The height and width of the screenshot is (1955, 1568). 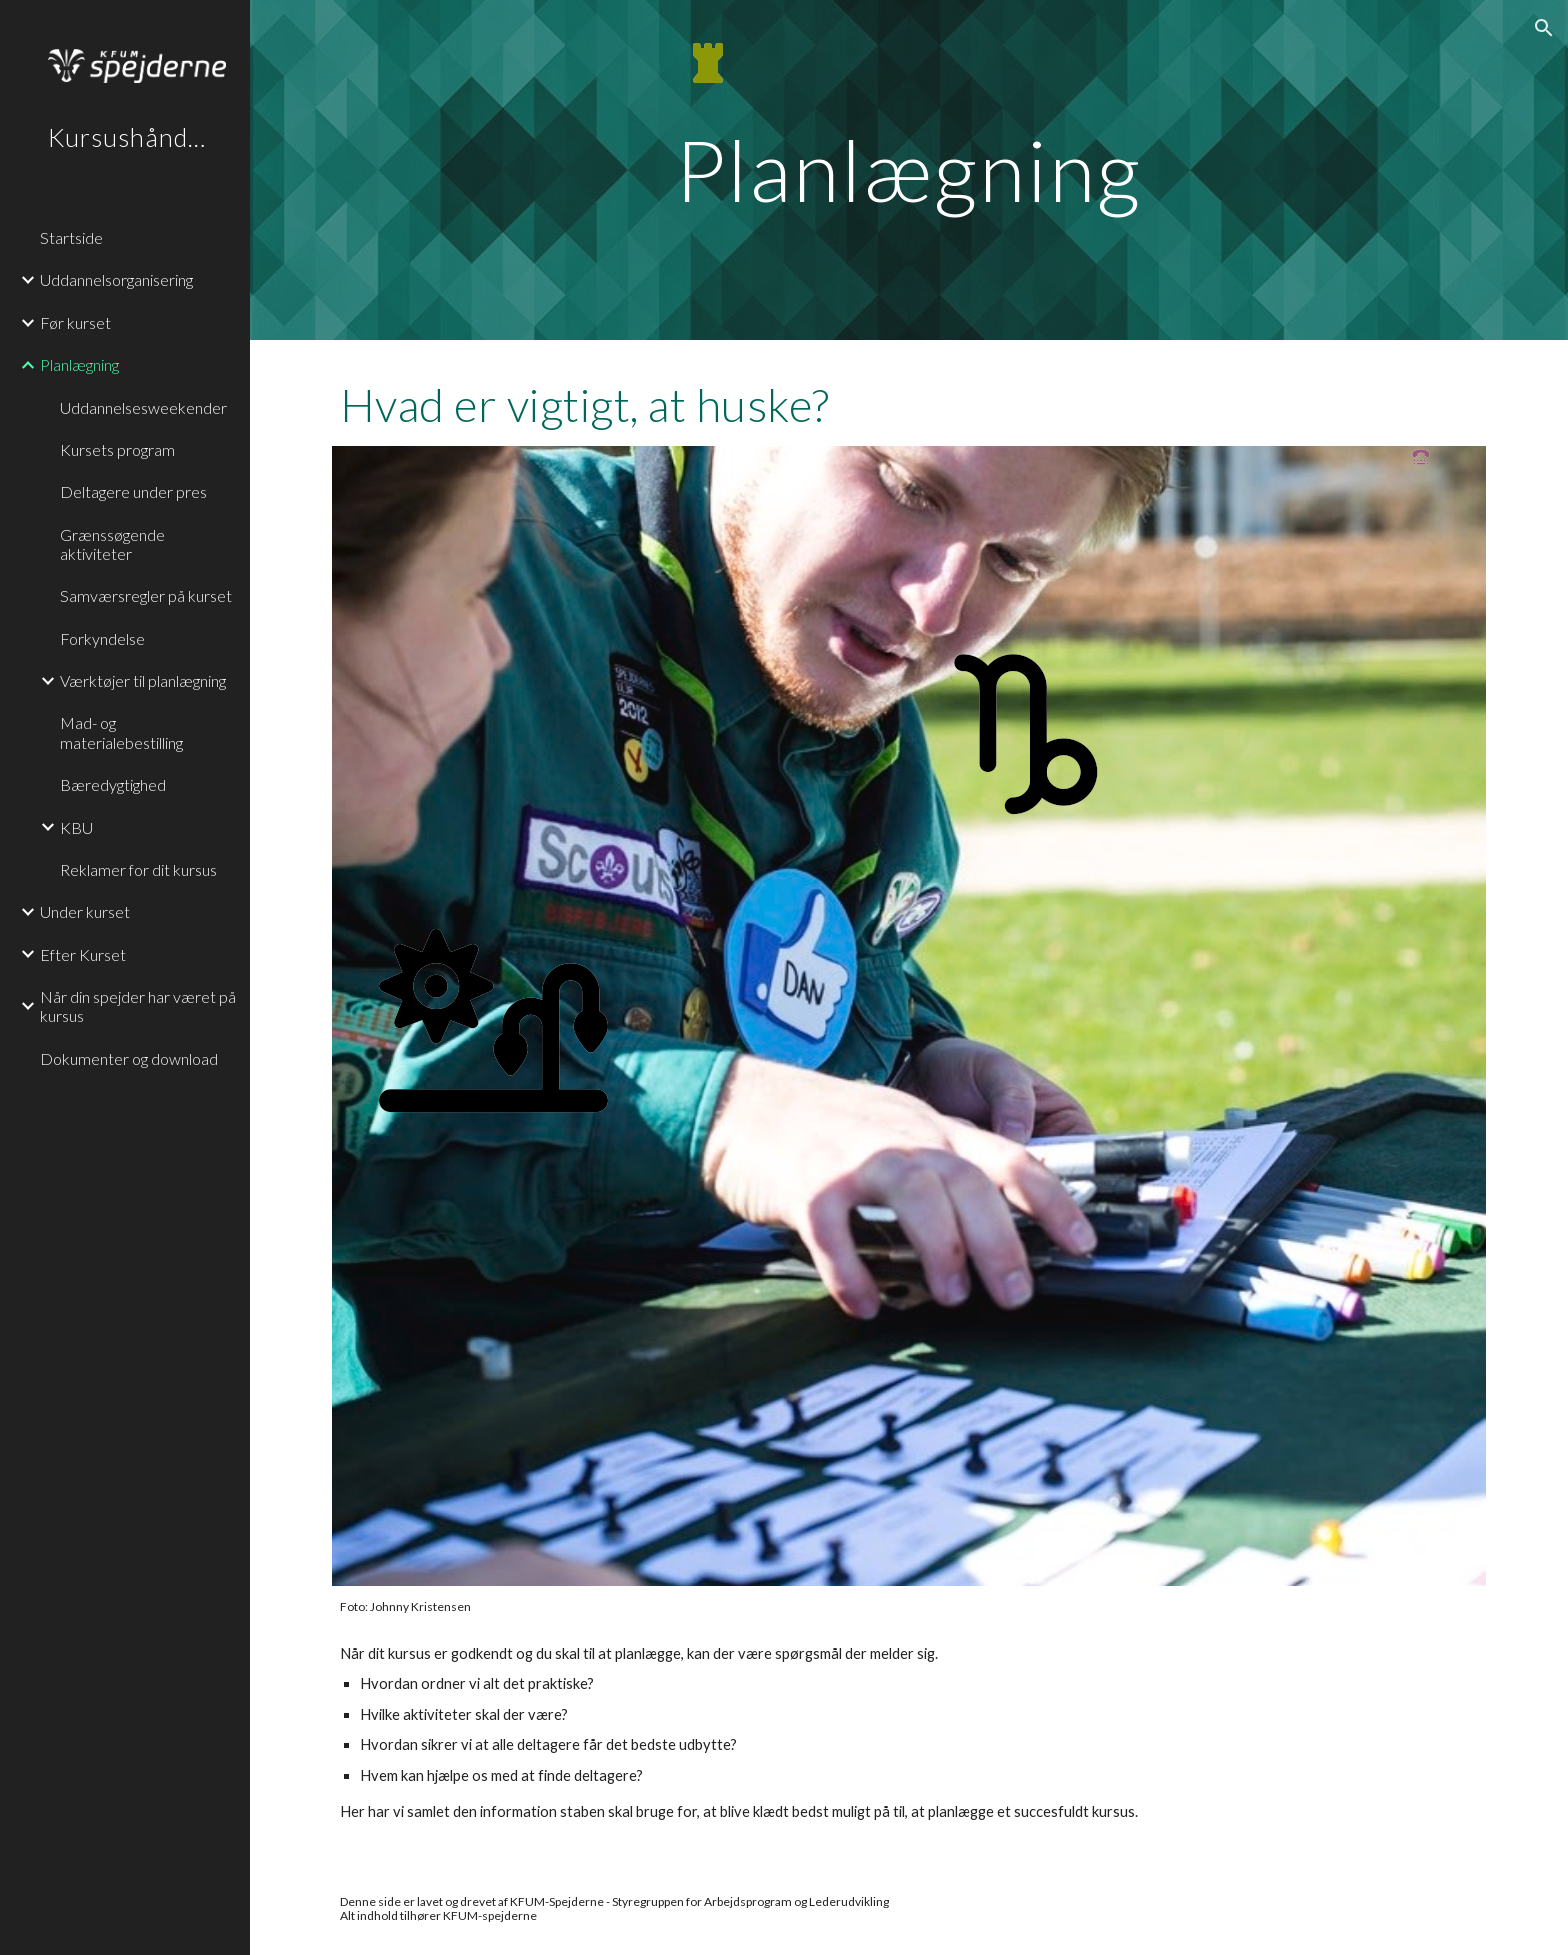 I want to click on capricorn zodiac sign symbol, so click(x=1030, y=730).